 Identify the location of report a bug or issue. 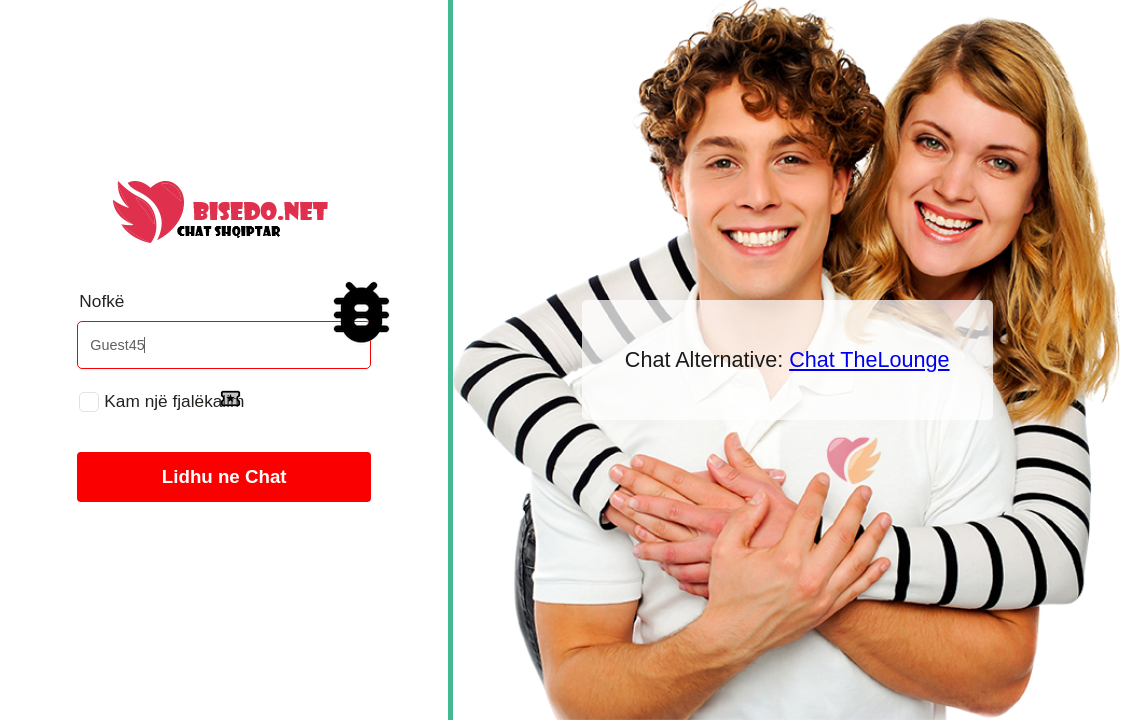
(361, 311).